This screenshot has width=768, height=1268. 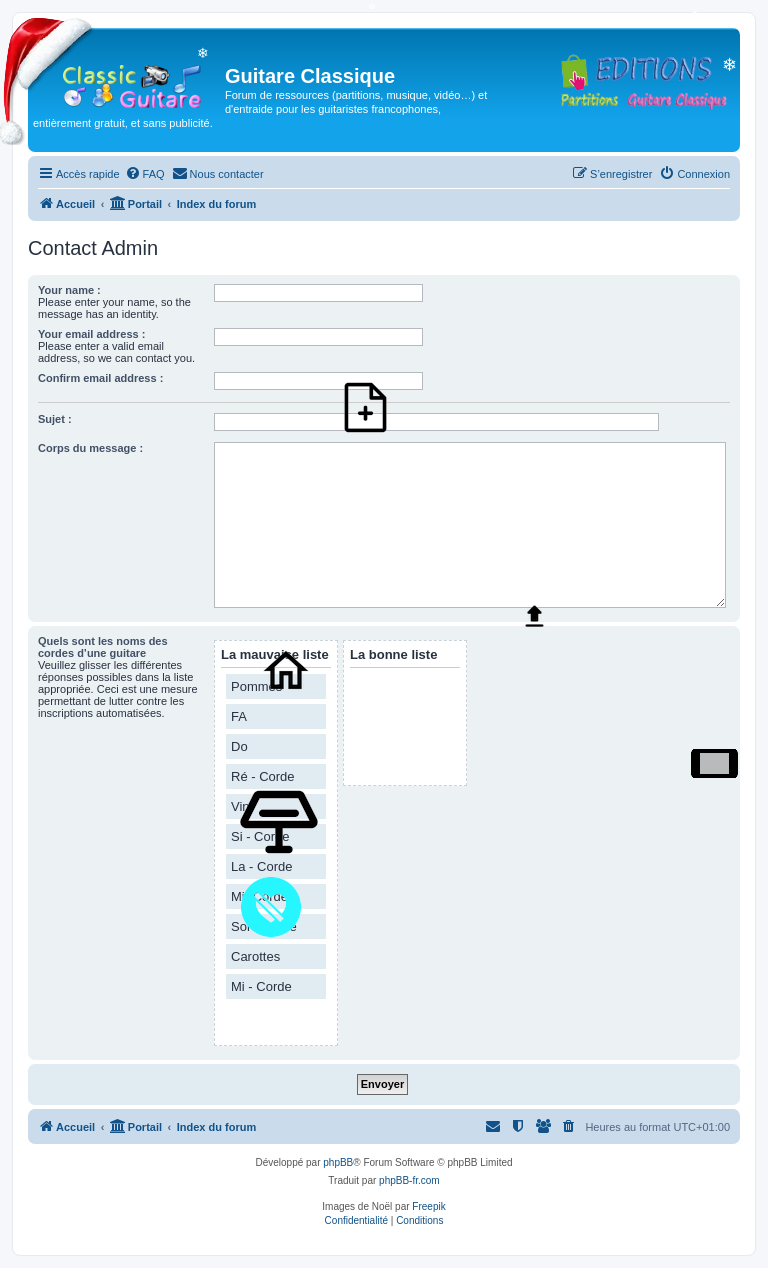 I want to click on upload a file from your device, so click(x=534, y=616).